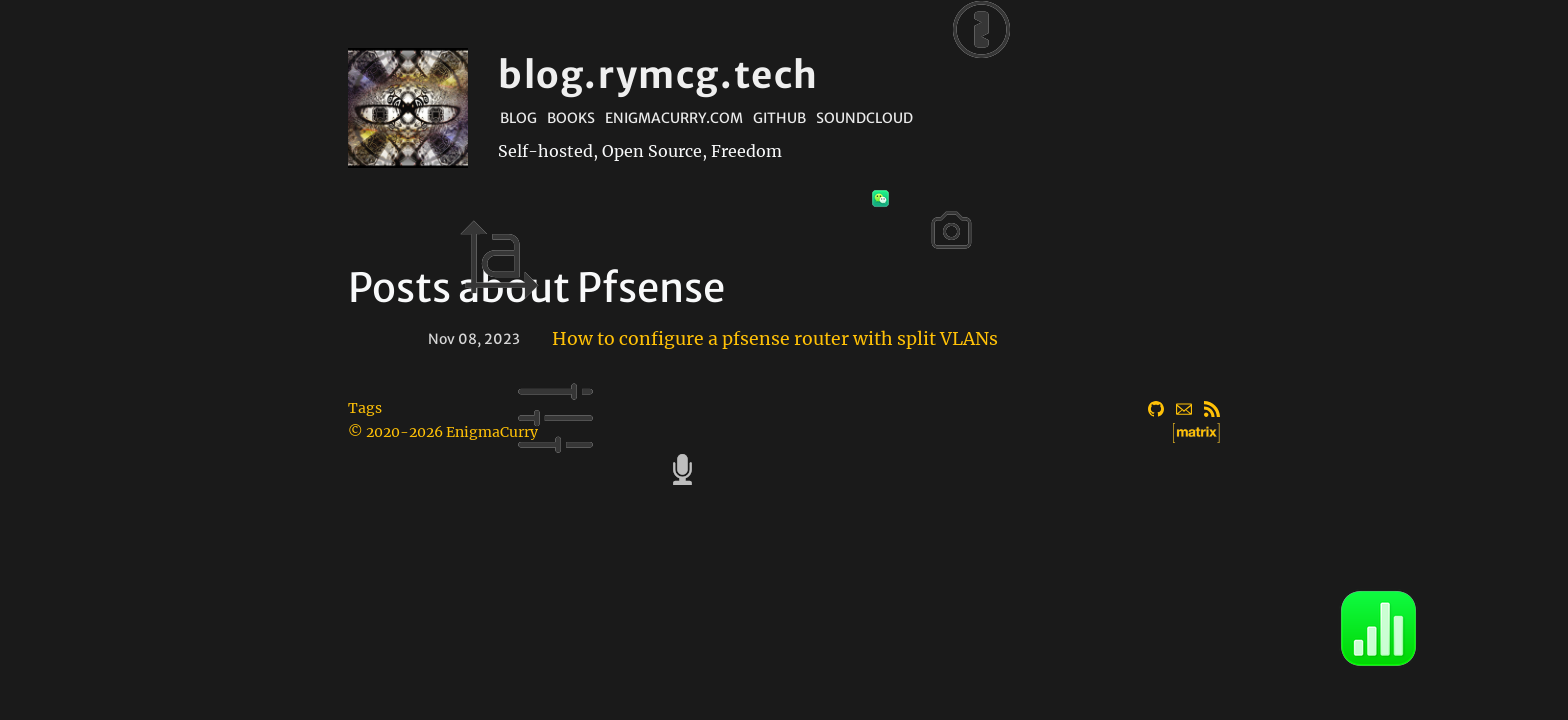 The width and height of the screenshot is (1568, 720). What do you see at coordinates (880, 198) in the screenshot?
I see `open WeChat messaging app` at bounding box center [880, 198].